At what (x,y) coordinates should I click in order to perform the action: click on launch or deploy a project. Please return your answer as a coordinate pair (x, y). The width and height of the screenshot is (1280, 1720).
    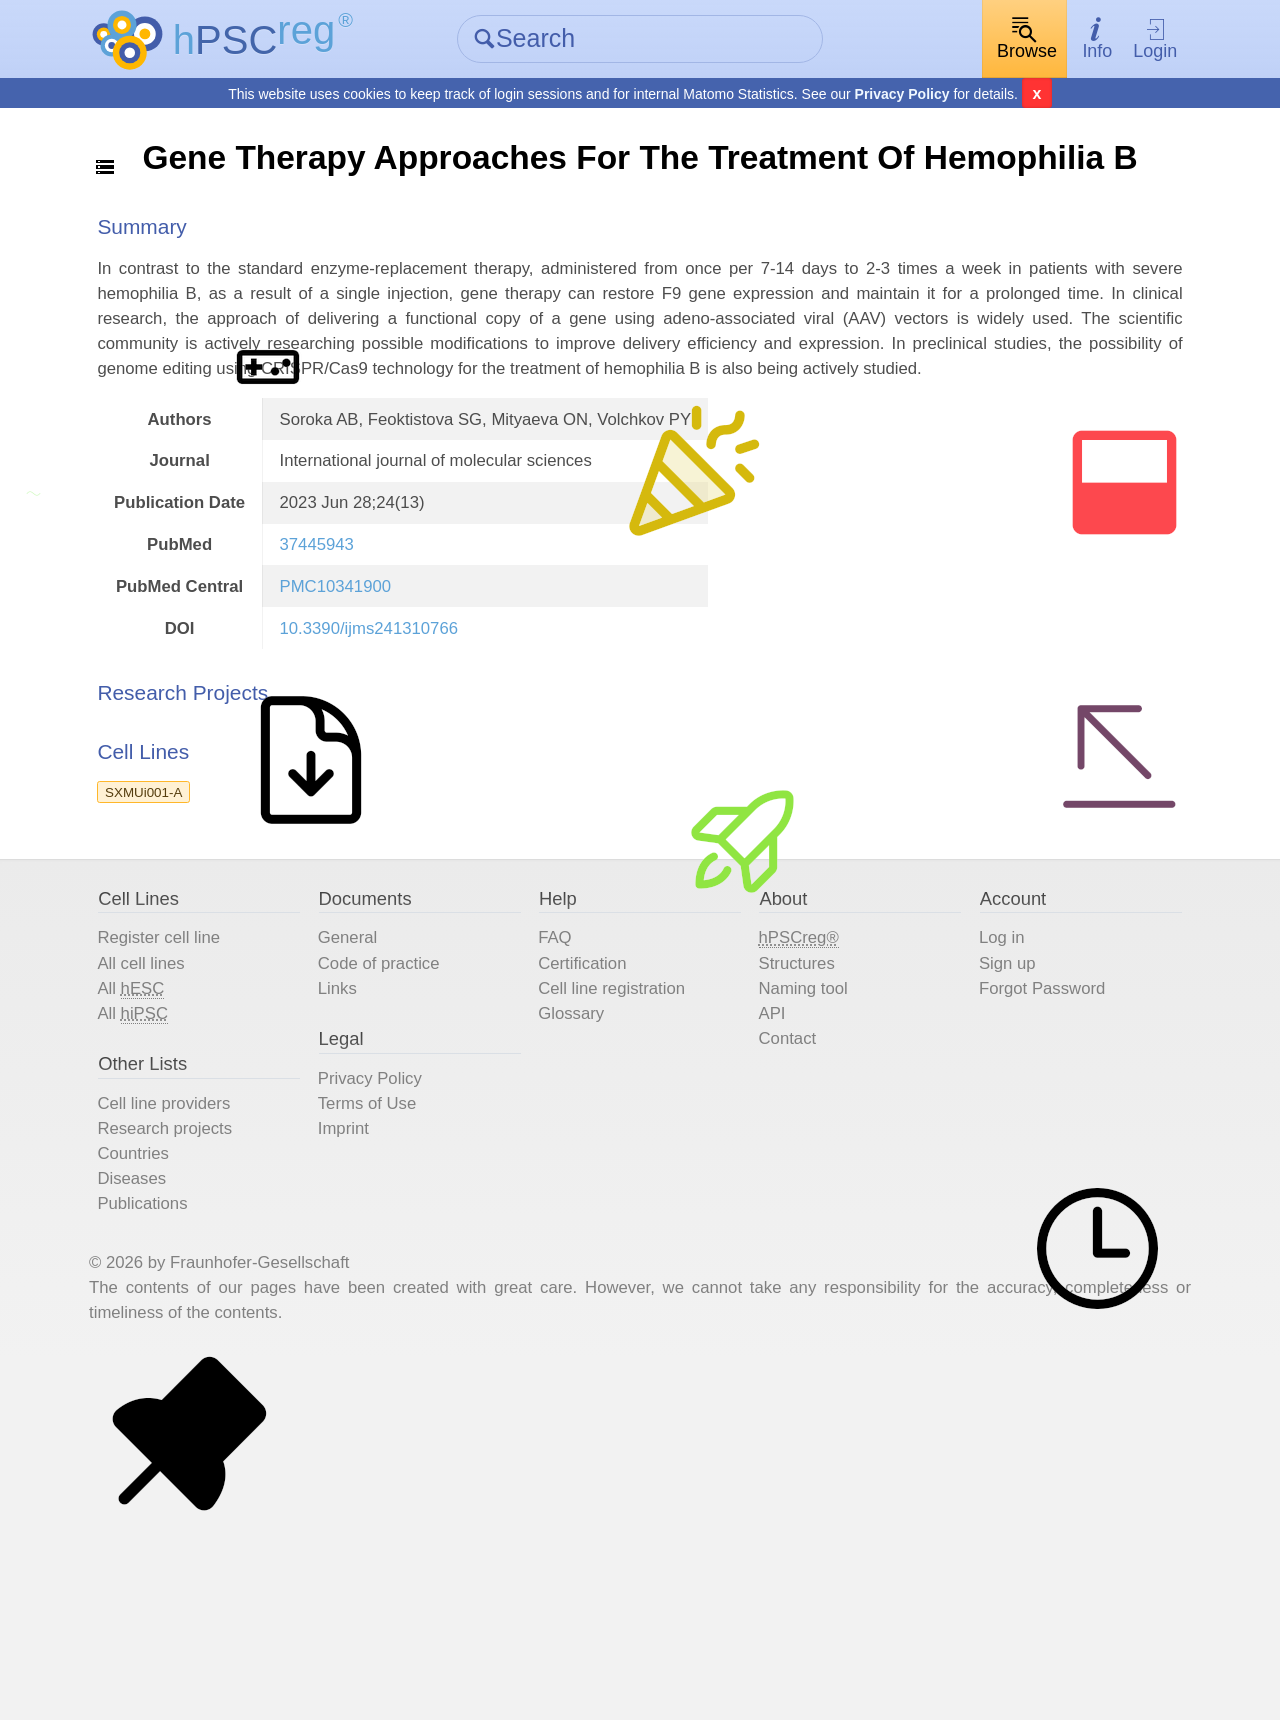
    Looking at the image, I should click on (744, 839).